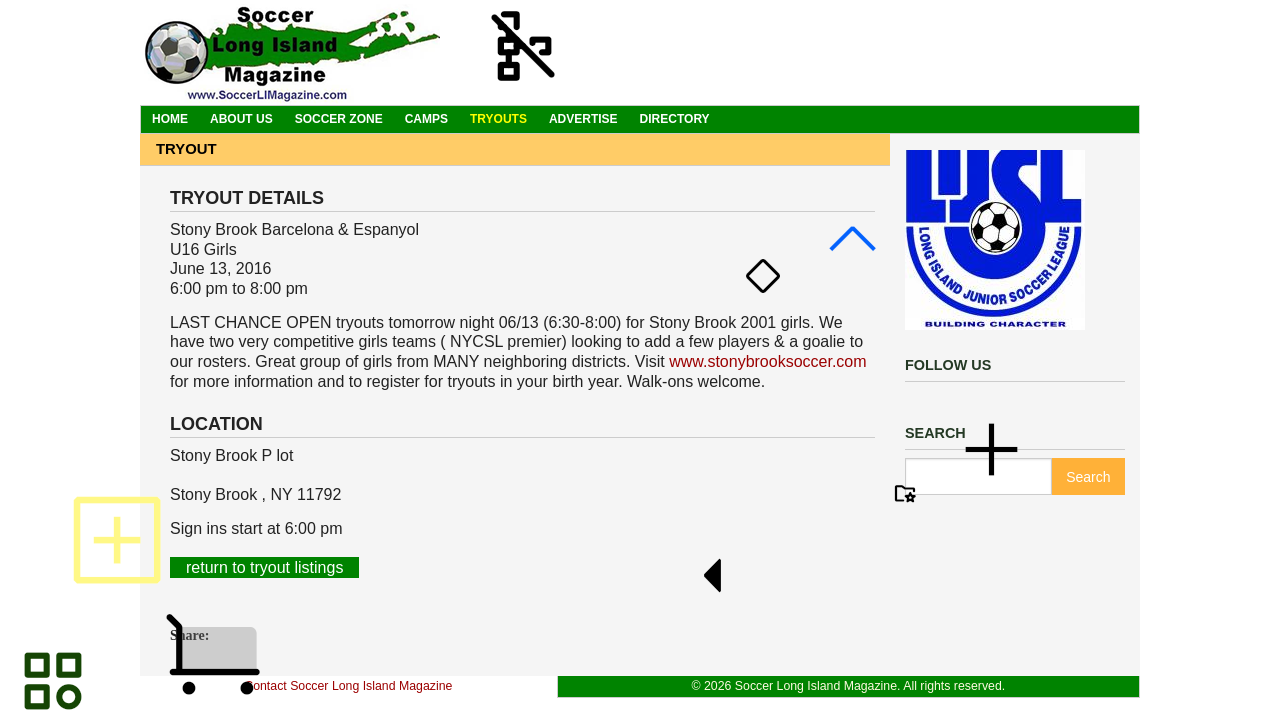 This screenshot has width=1280, height=720. What do you see at coordinates (905, 493) in the screenshot?
I see `access starred or favorite folders` at bounding box center [905, 493].